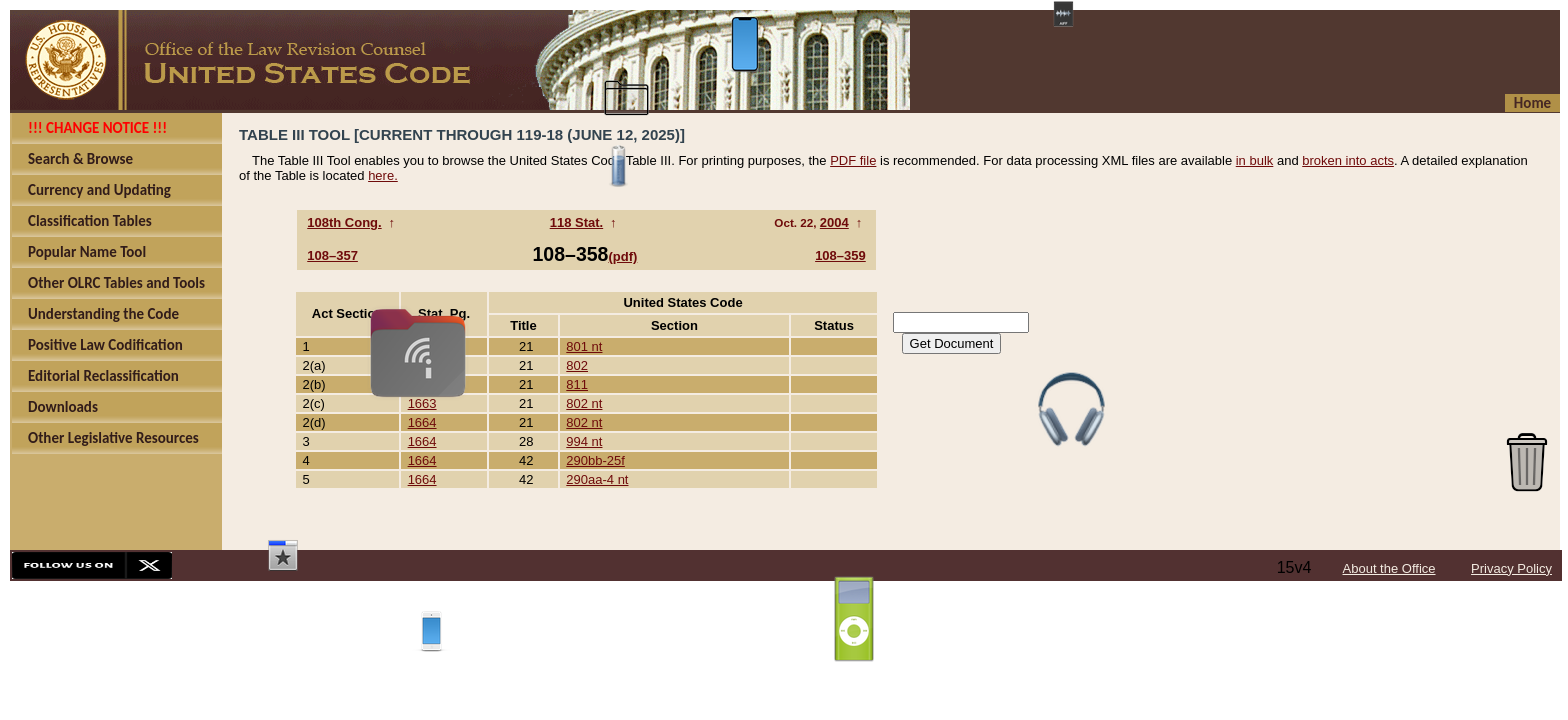 This screenshot has height=720, width=1568. I want to click on iPod touch device connected, so click(431, 630).